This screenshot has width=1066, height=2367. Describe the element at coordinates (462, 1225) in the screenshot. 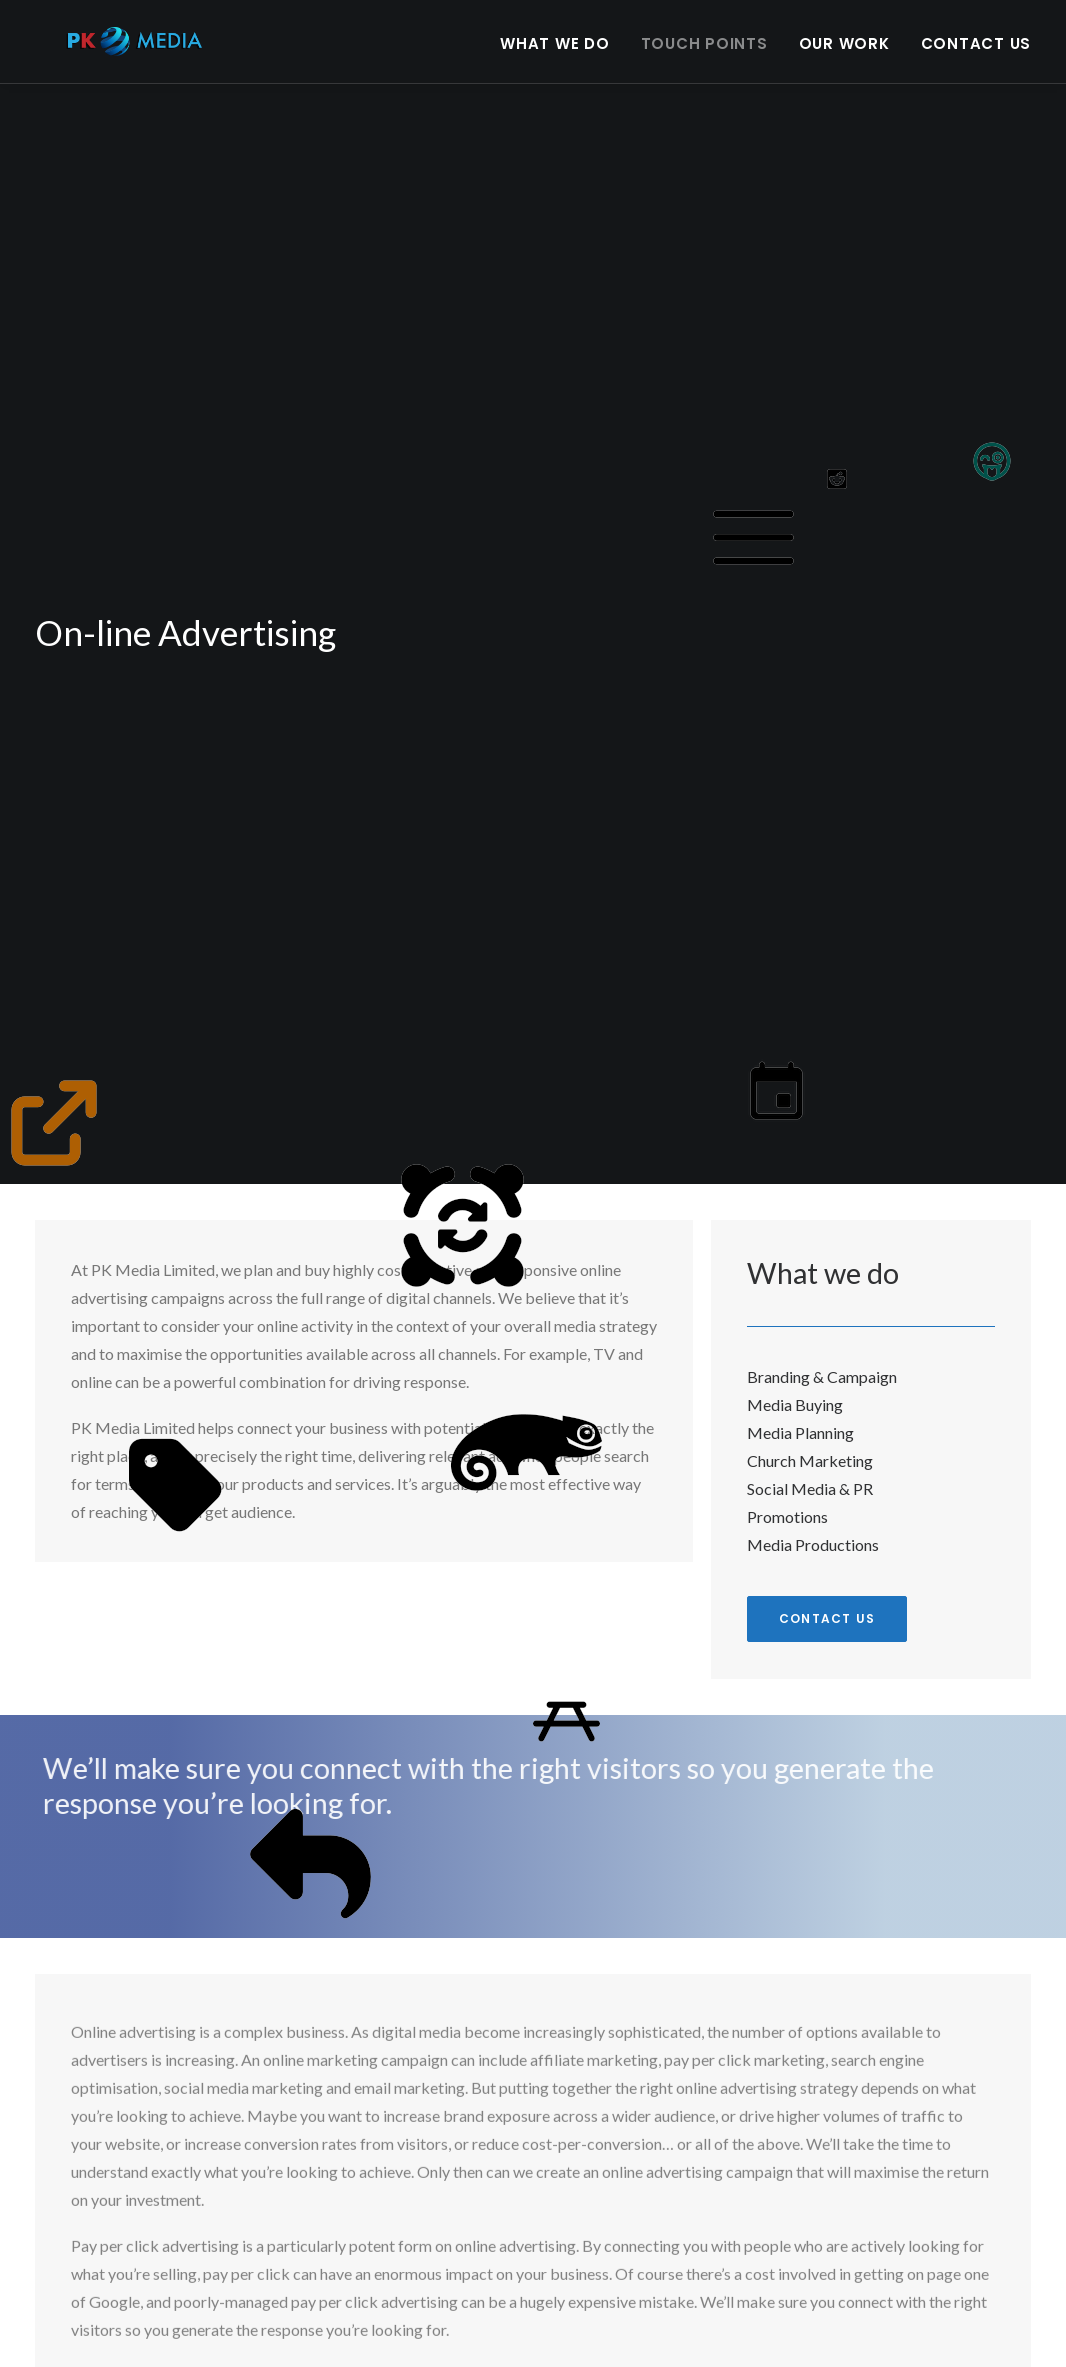

I see `sync or refresh group members` at that location.